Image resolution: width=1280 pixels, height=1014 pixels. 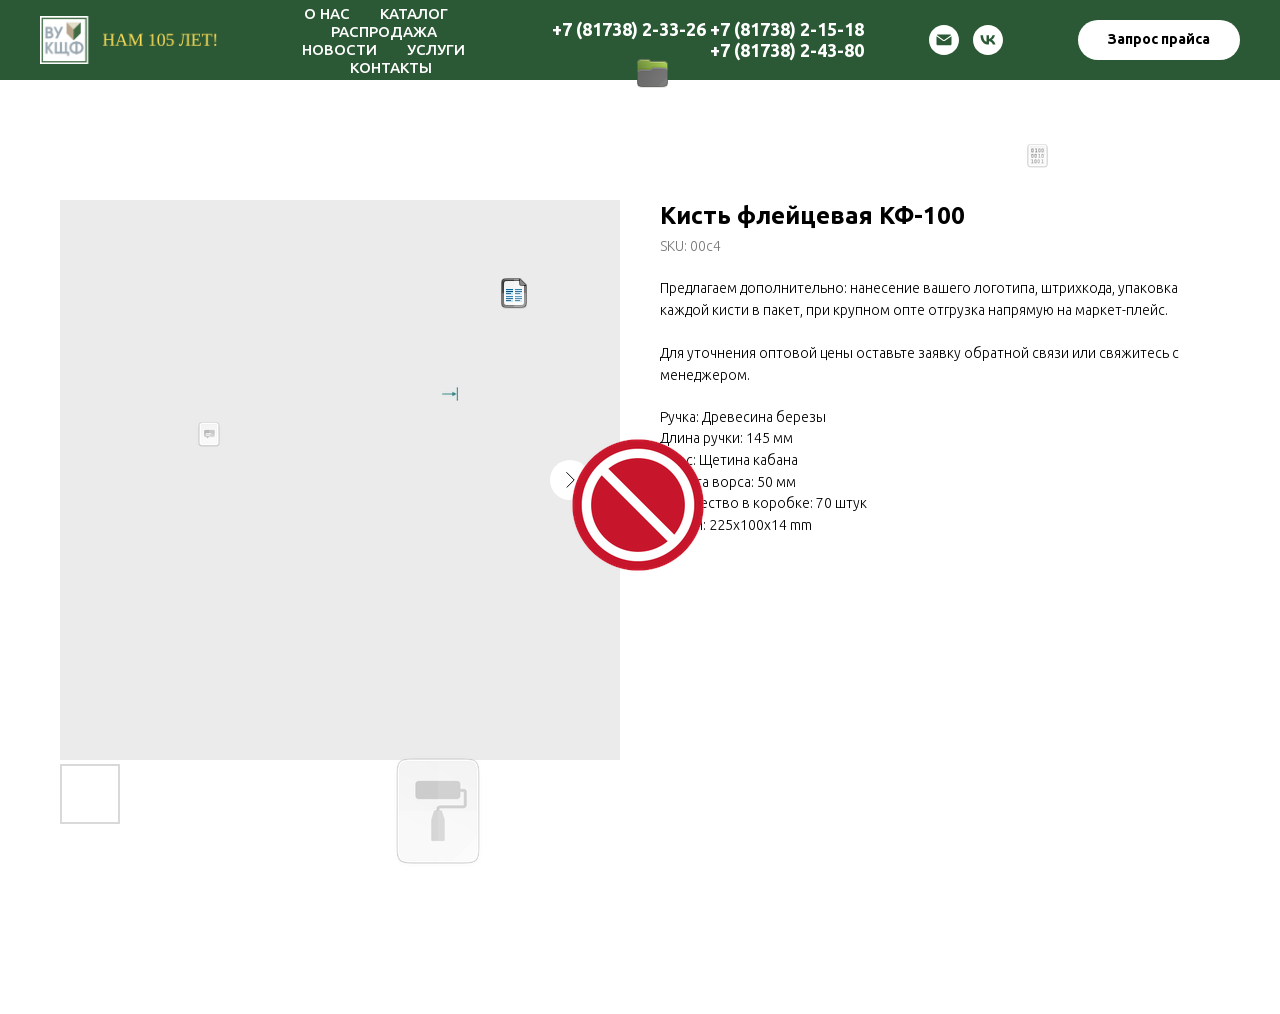 I want to click on delete selected item, so click(x=638, y=505).